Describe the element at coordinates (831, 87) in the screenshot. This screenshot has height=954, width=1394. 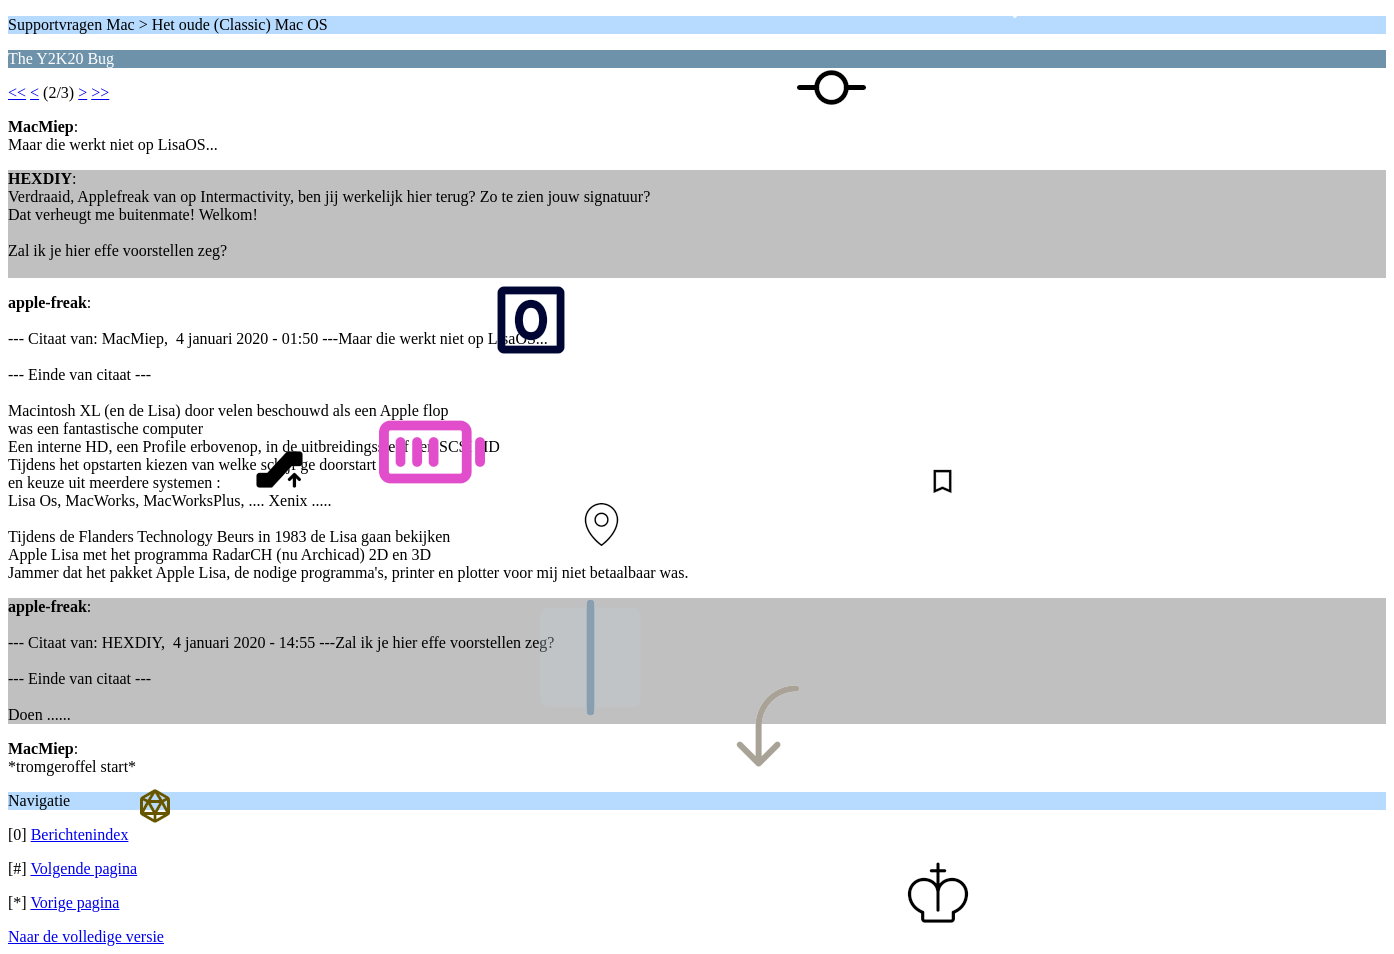
I see `view commit details in version control` at that location.